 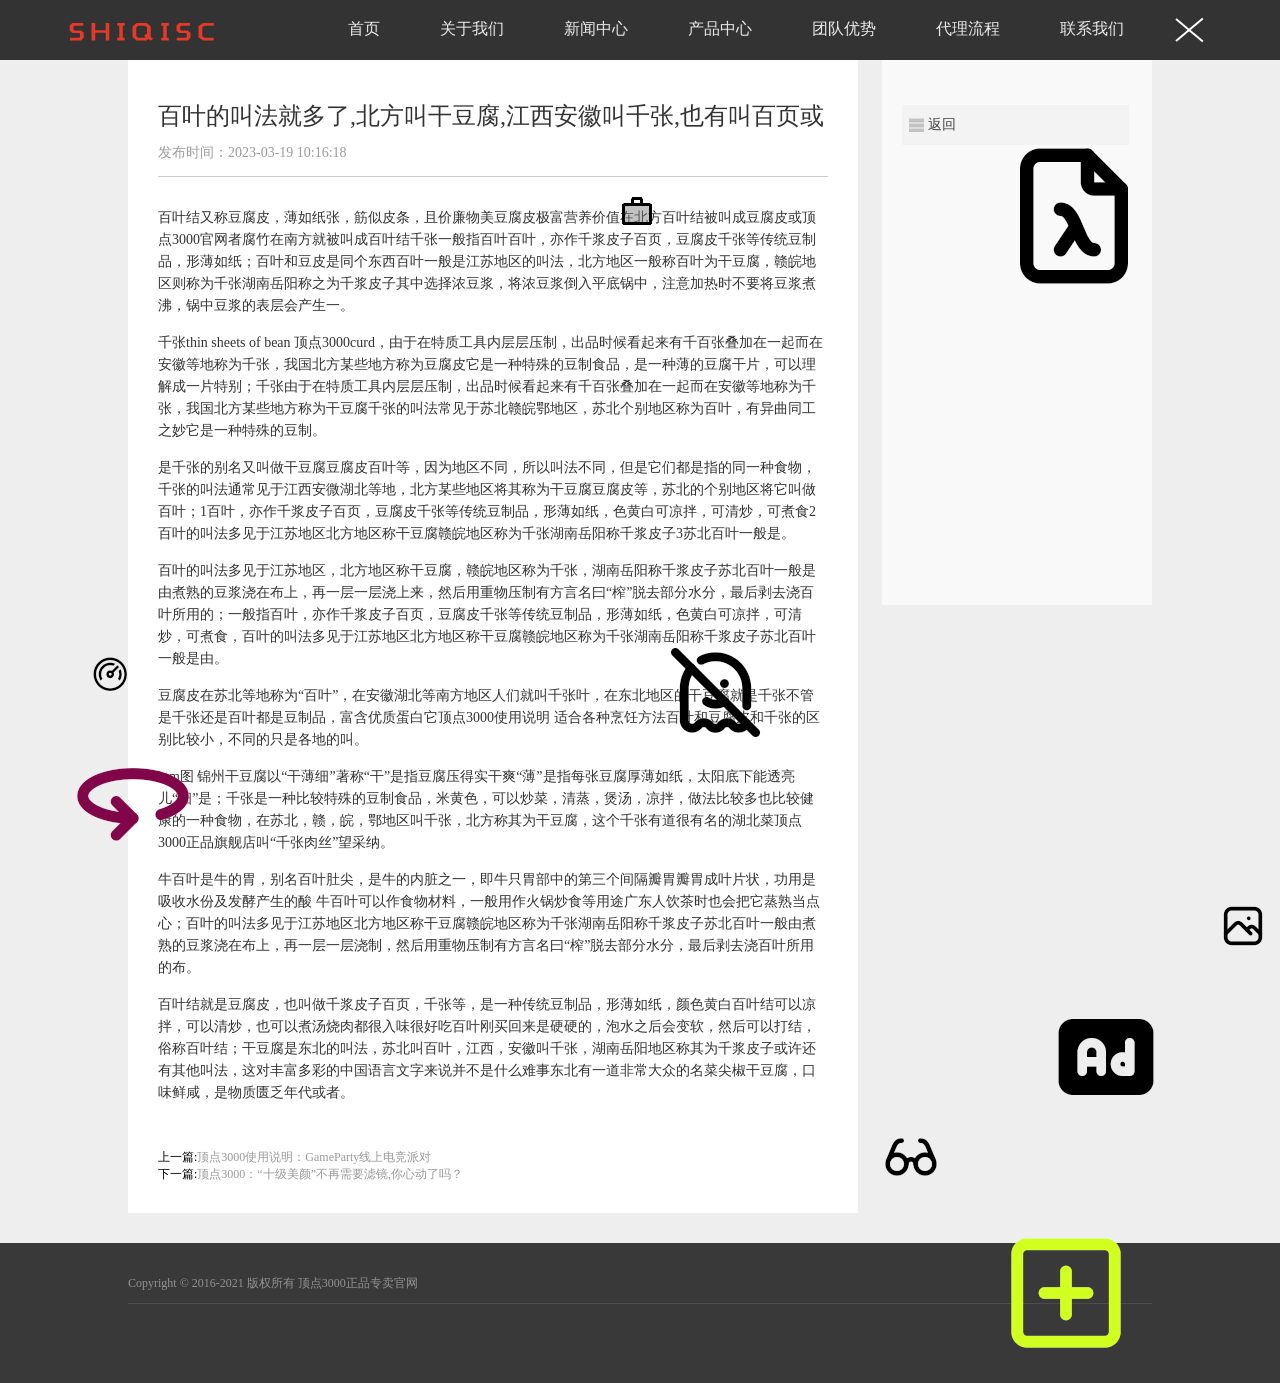 What do you see at coordinates (1243, 926) in the screenshot?
I see `view photos or images` at bounding box center [1243, 926].